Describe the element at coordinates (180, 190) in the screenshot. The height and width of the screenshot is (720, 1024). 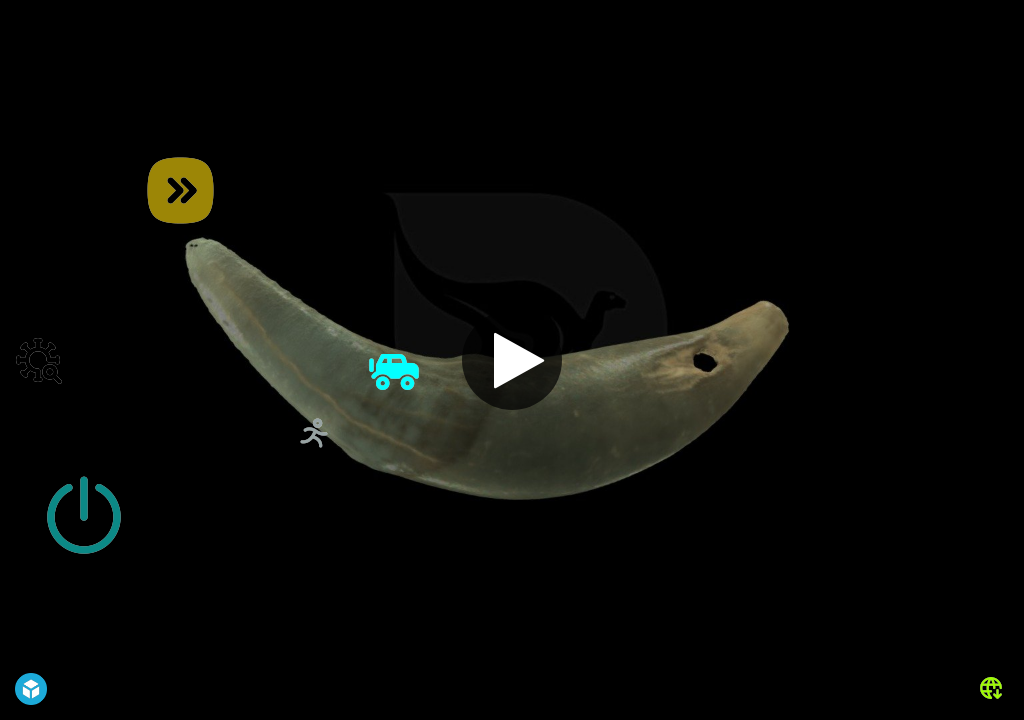
I see `skip forward or advance to next item` at that location.